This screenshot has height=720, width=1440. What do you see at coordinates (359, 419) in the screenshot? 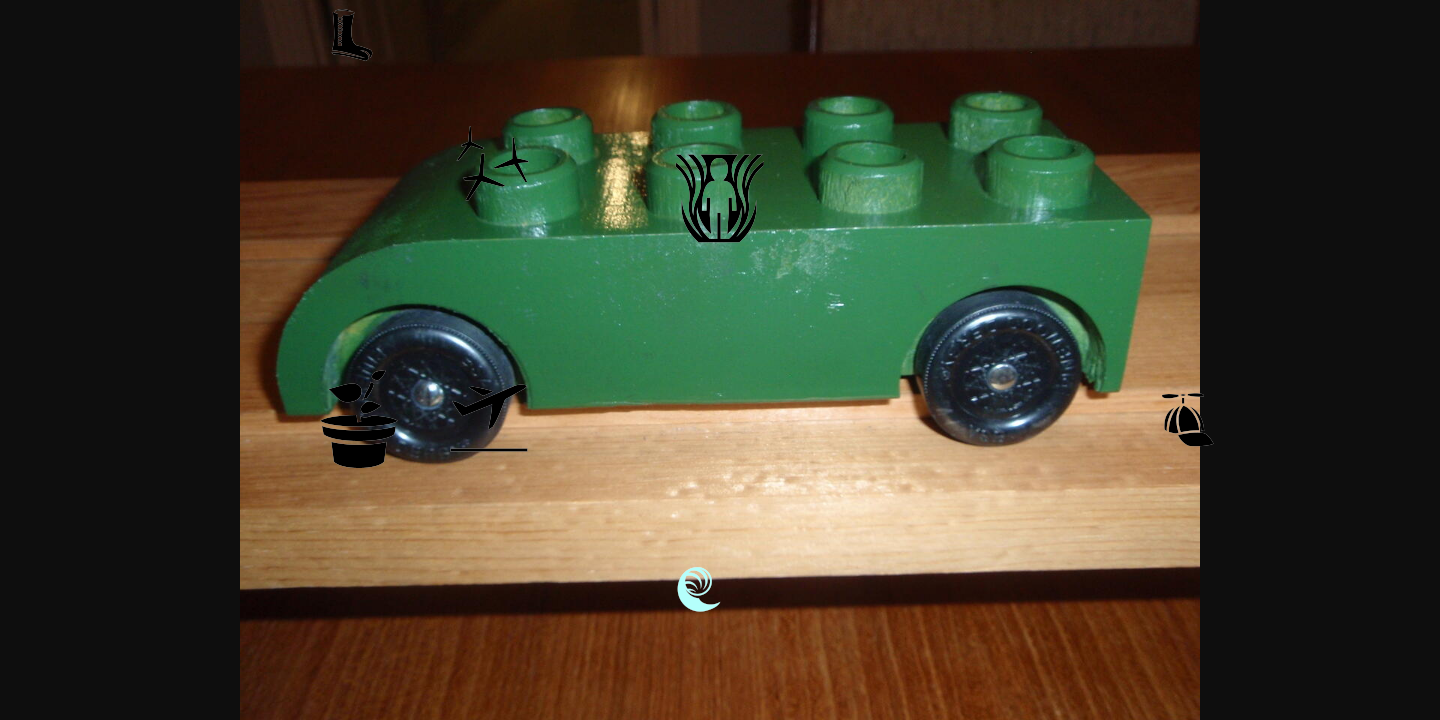
I see `start a new project or initiative` at bounding box center [359, 419].